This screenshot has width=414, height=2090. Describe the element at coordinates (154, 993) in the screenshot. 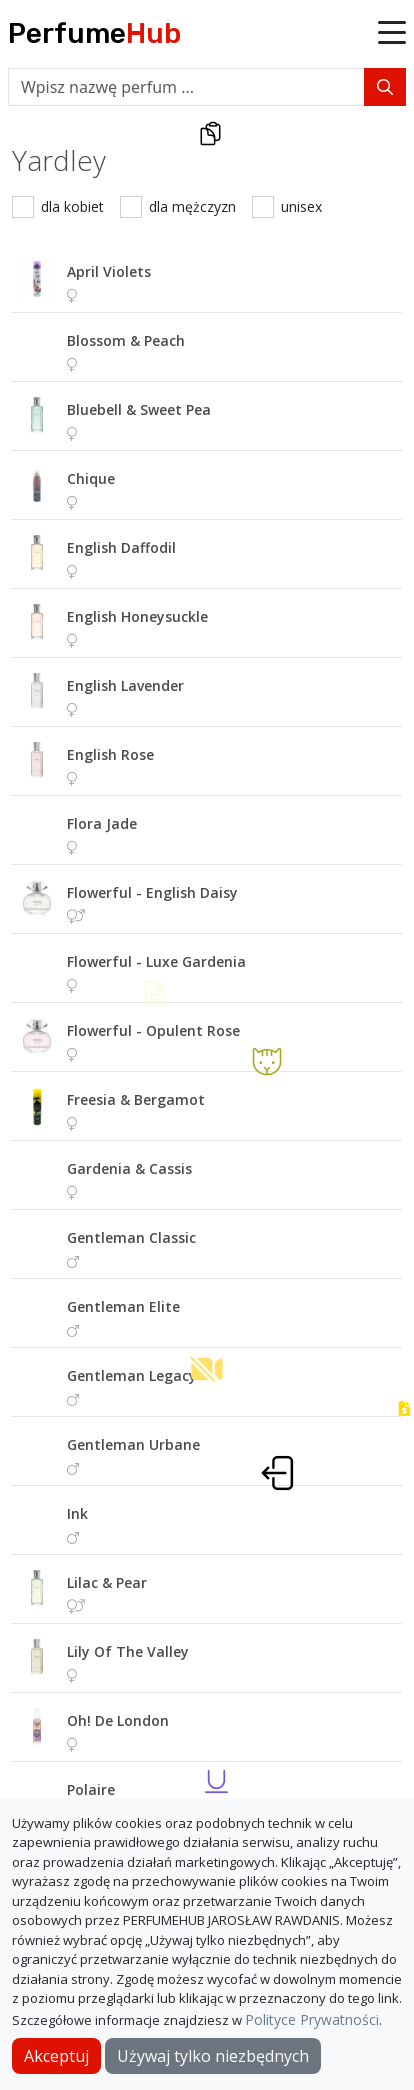

I see `view bangladeshi taka financial document` at that location.